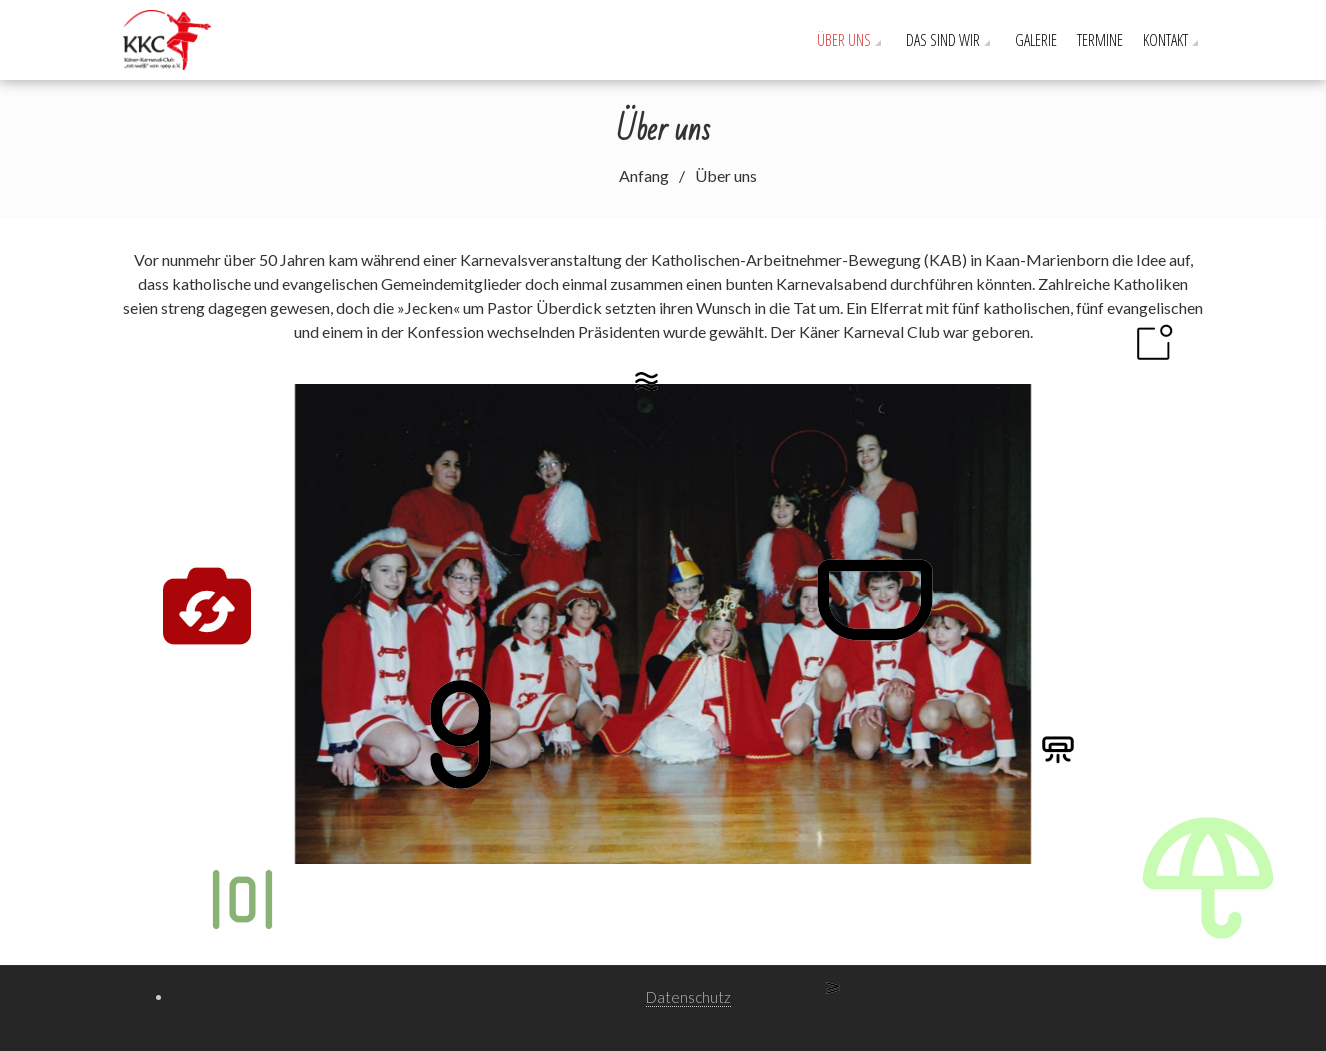 The width and height of the screenshot is (1326, 1051). I want to click on view weather protection or rain forecast, so click(1208, 878).